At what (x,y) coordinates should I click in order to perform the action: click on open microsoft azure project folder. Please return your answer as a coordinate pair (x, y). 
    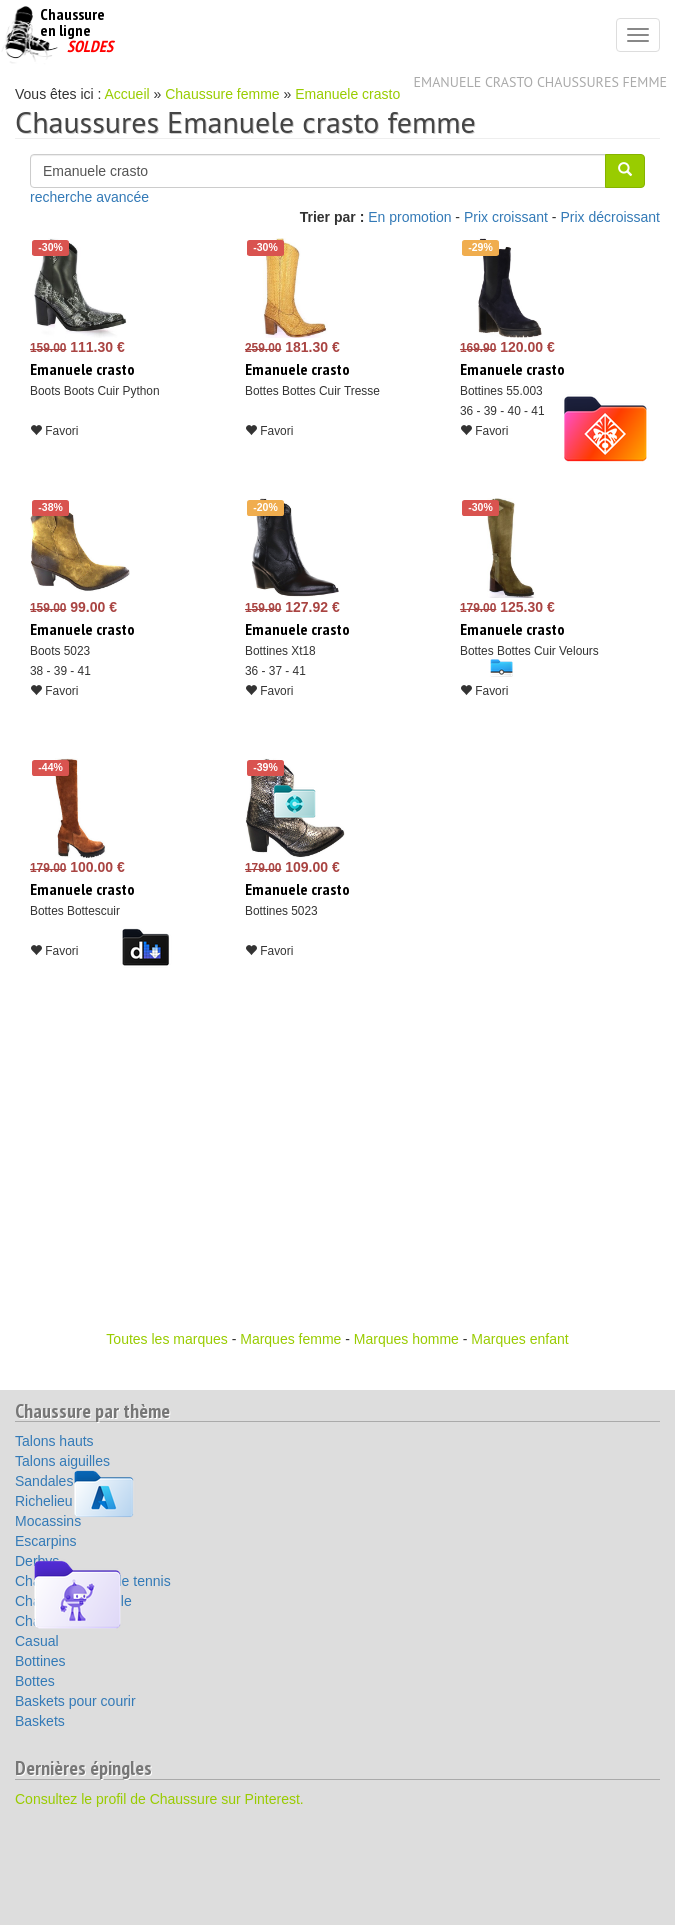
    Looking at the image, I should click on (103, 1495).